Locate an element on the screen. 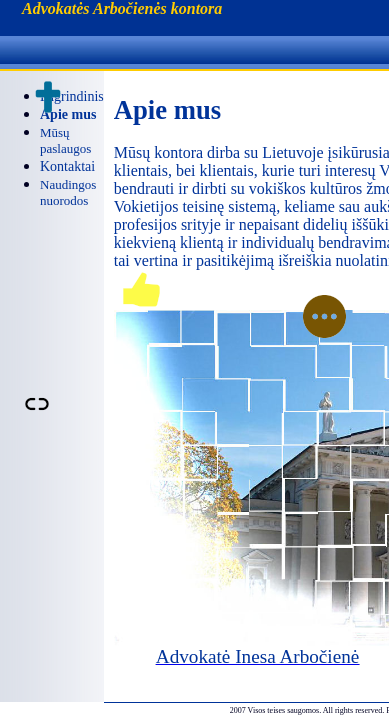  access more options or actions is located at coordinates (324, 316).